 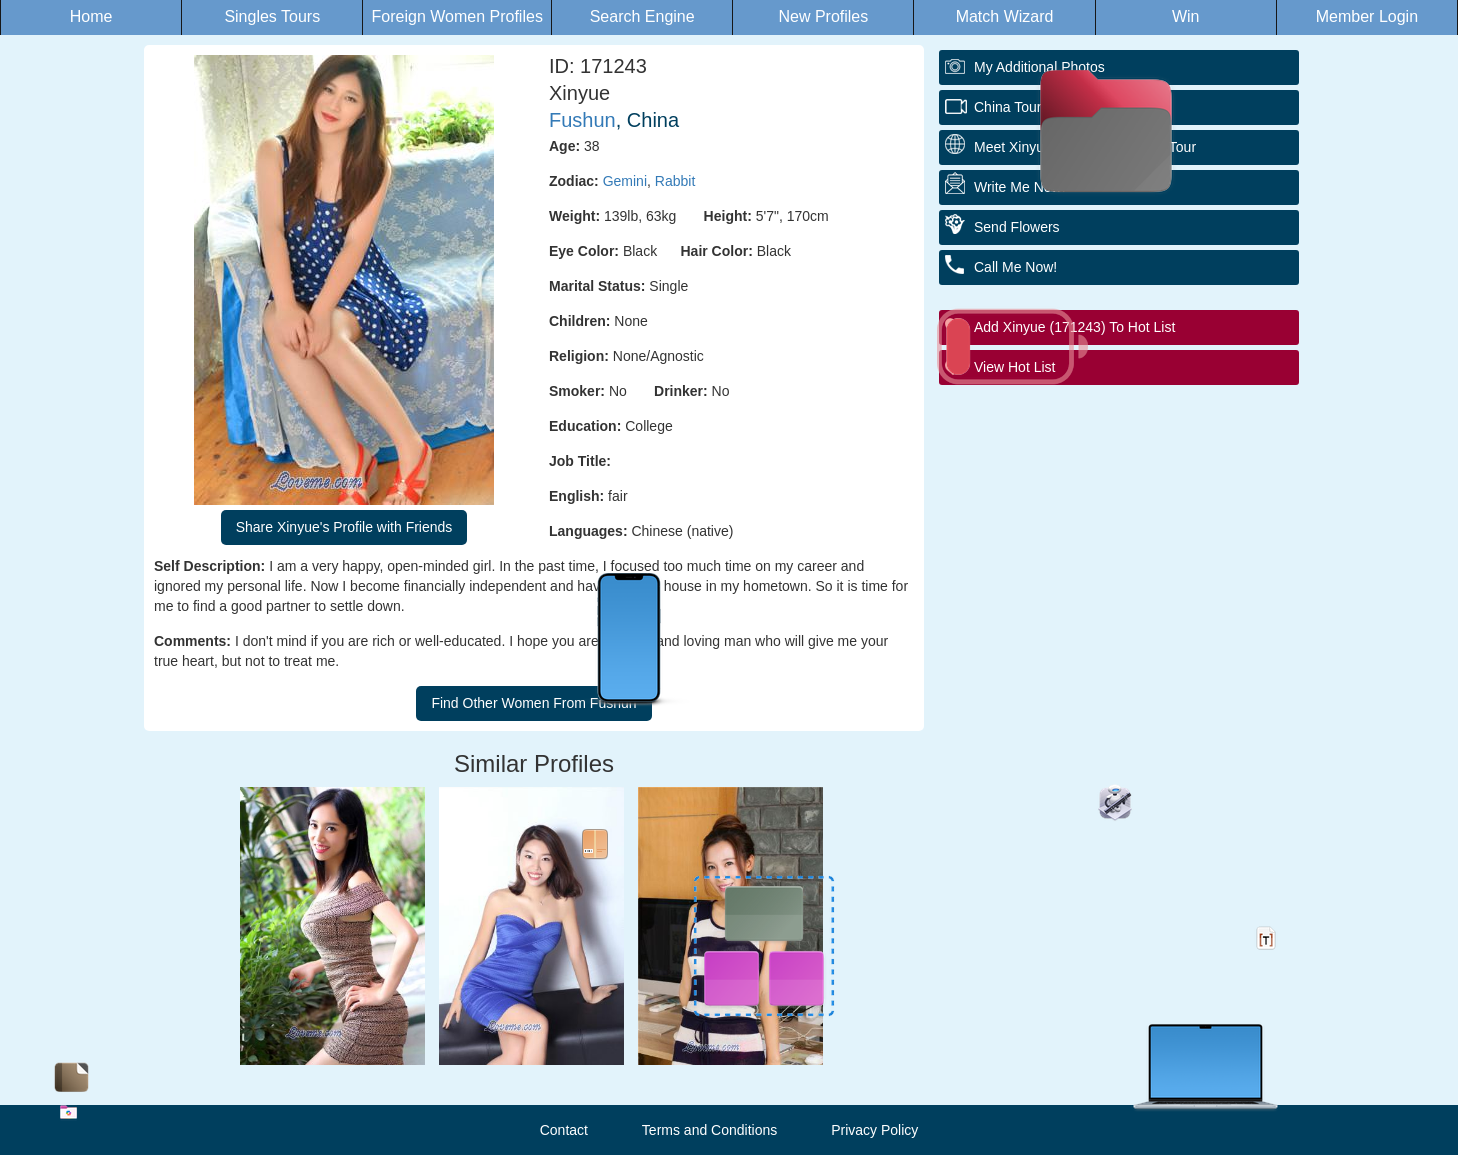 I want to click on launch automator to create automated workflows, so click(x=1115, y=803).